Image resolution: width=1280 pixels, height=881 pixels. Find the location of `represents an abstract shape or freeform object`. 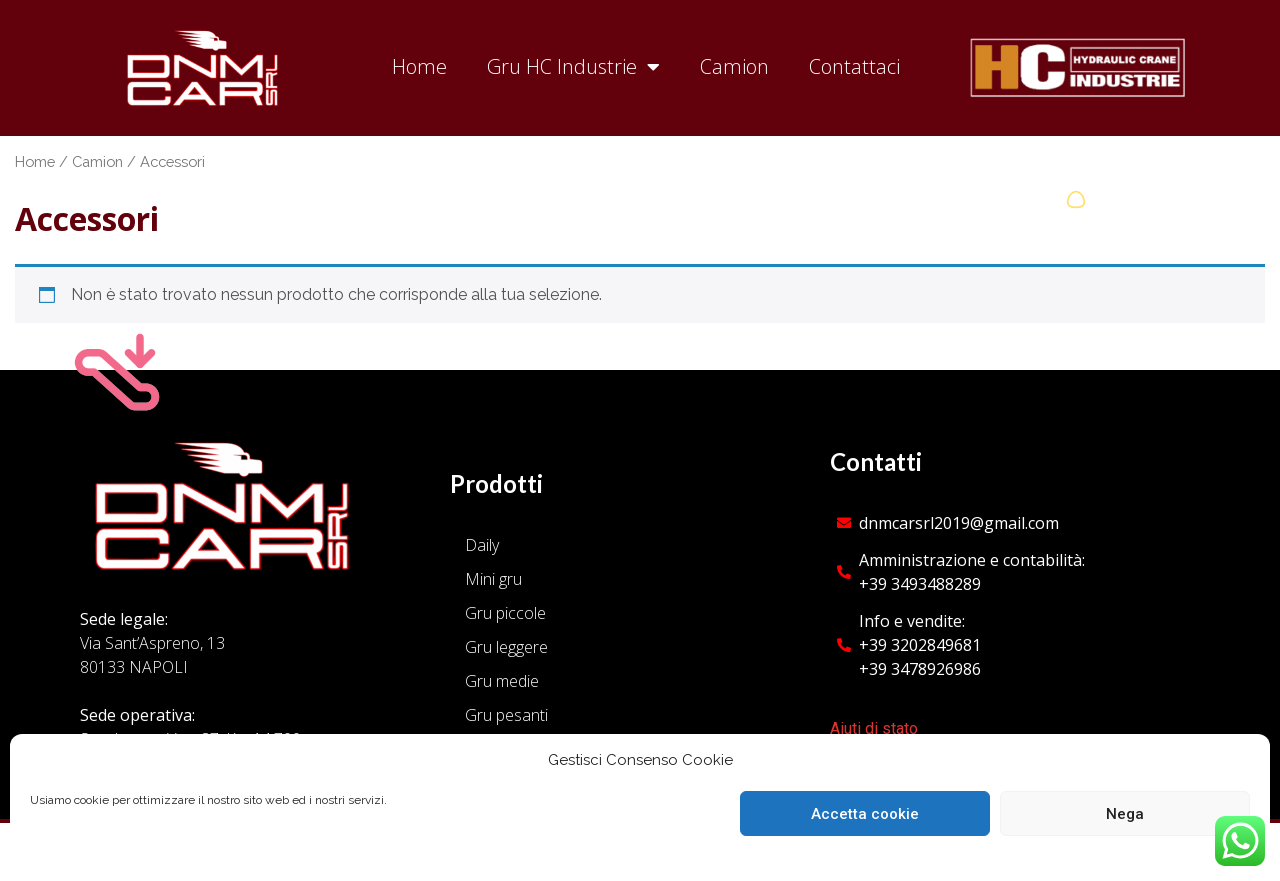

represents an abstract shape or freeform object is located at coordinates (1076, 199).